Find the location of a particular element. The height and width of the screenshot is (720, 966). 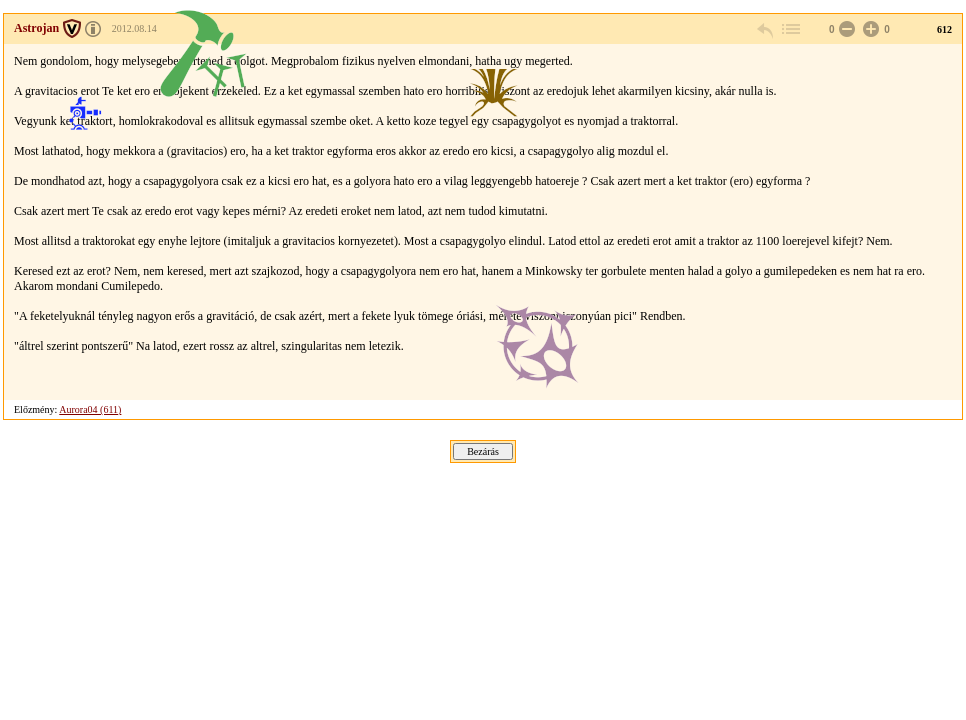

select automated turret weapon is located at coordinates (85, 113).